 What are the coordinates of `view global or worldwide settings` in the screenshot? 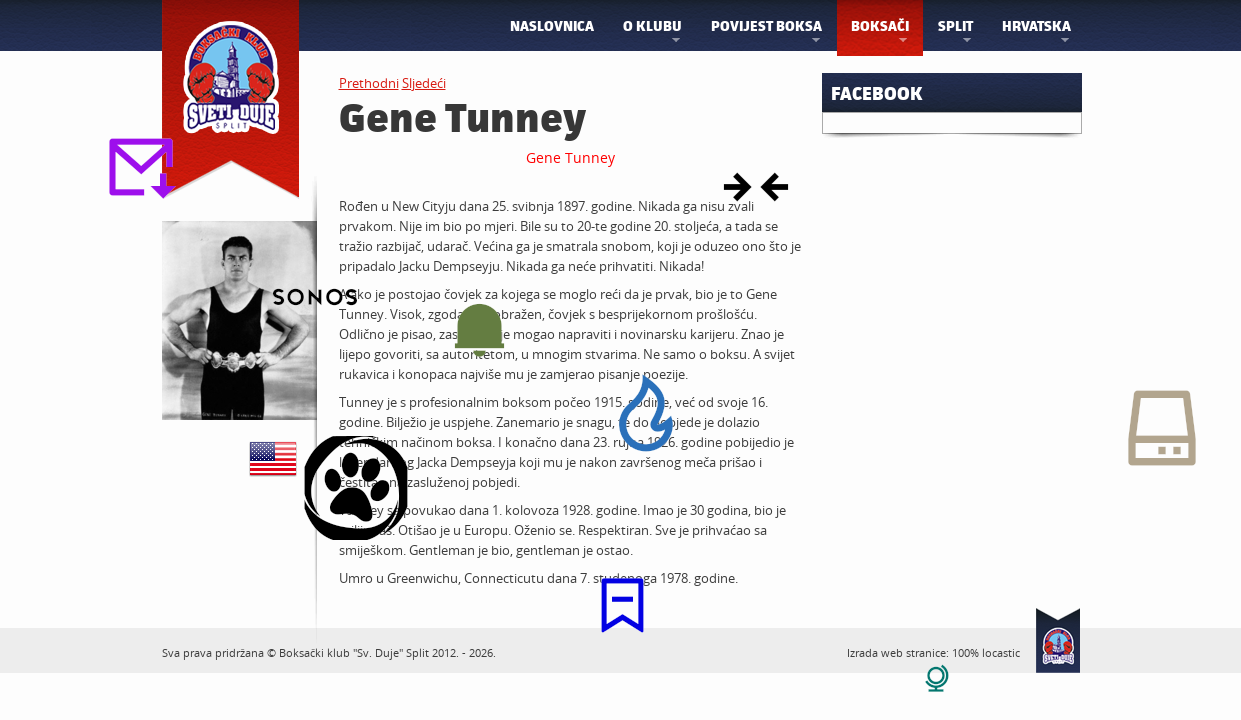 It's located at (936, 678).